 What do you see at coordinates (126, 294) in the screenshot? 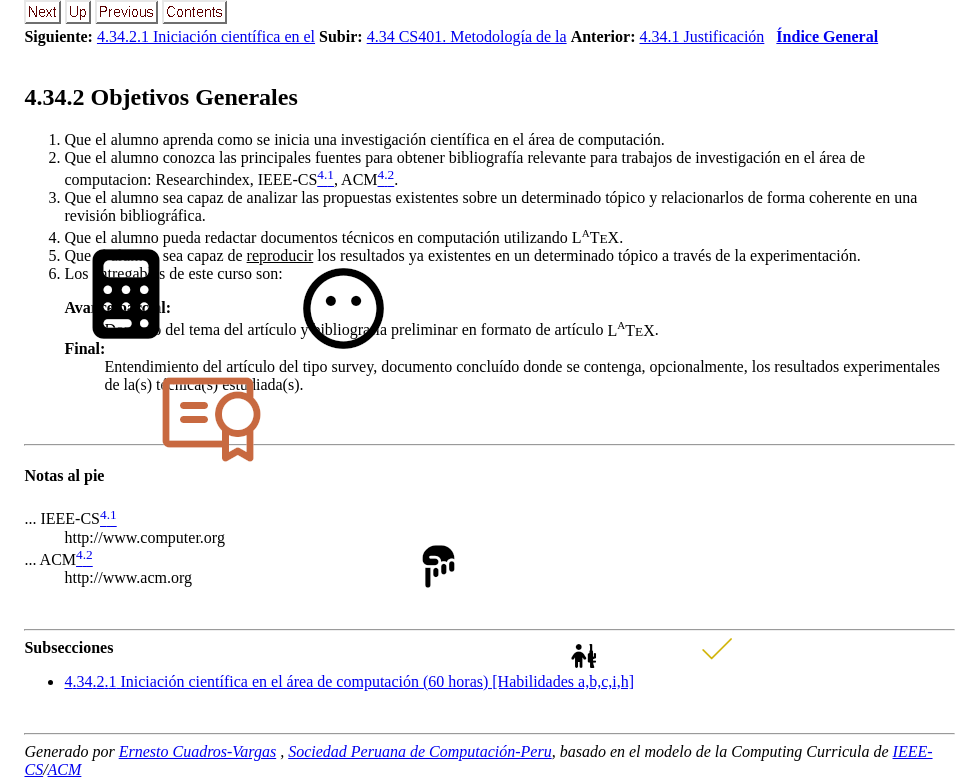
I see `open the calculator app` at bounding box center [126, 294].